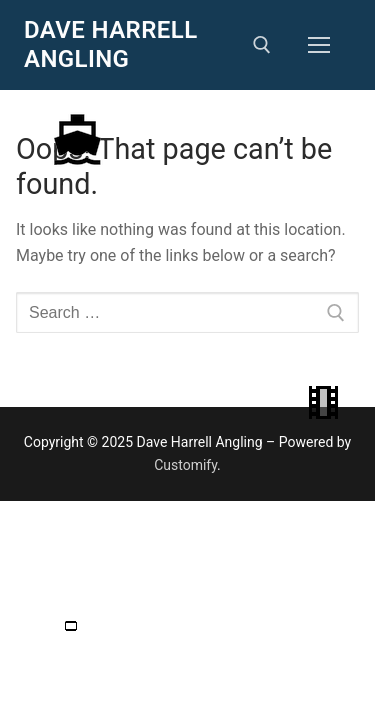 The image size is (375, 720). What do you see at coordinates (323, 402) in the screenshot?
I see `access local movie theaters or showtimes` at bounding box center [323, 402].